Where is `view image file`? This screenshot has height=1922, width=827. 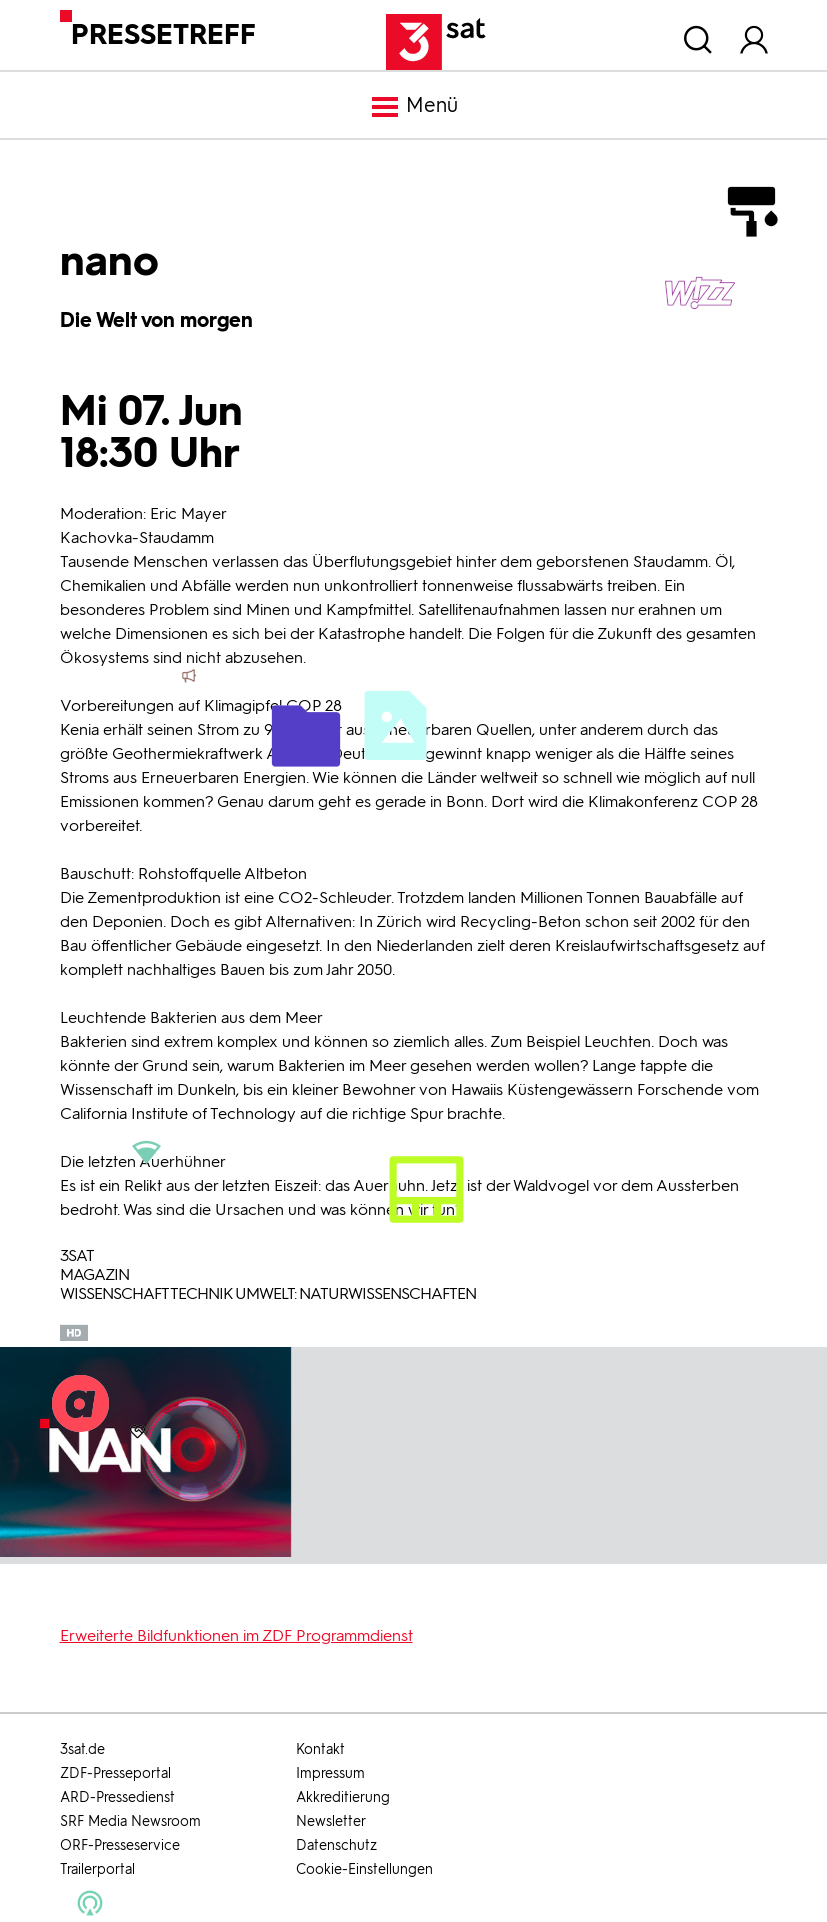 view image file is located at coordinates (395, 725).